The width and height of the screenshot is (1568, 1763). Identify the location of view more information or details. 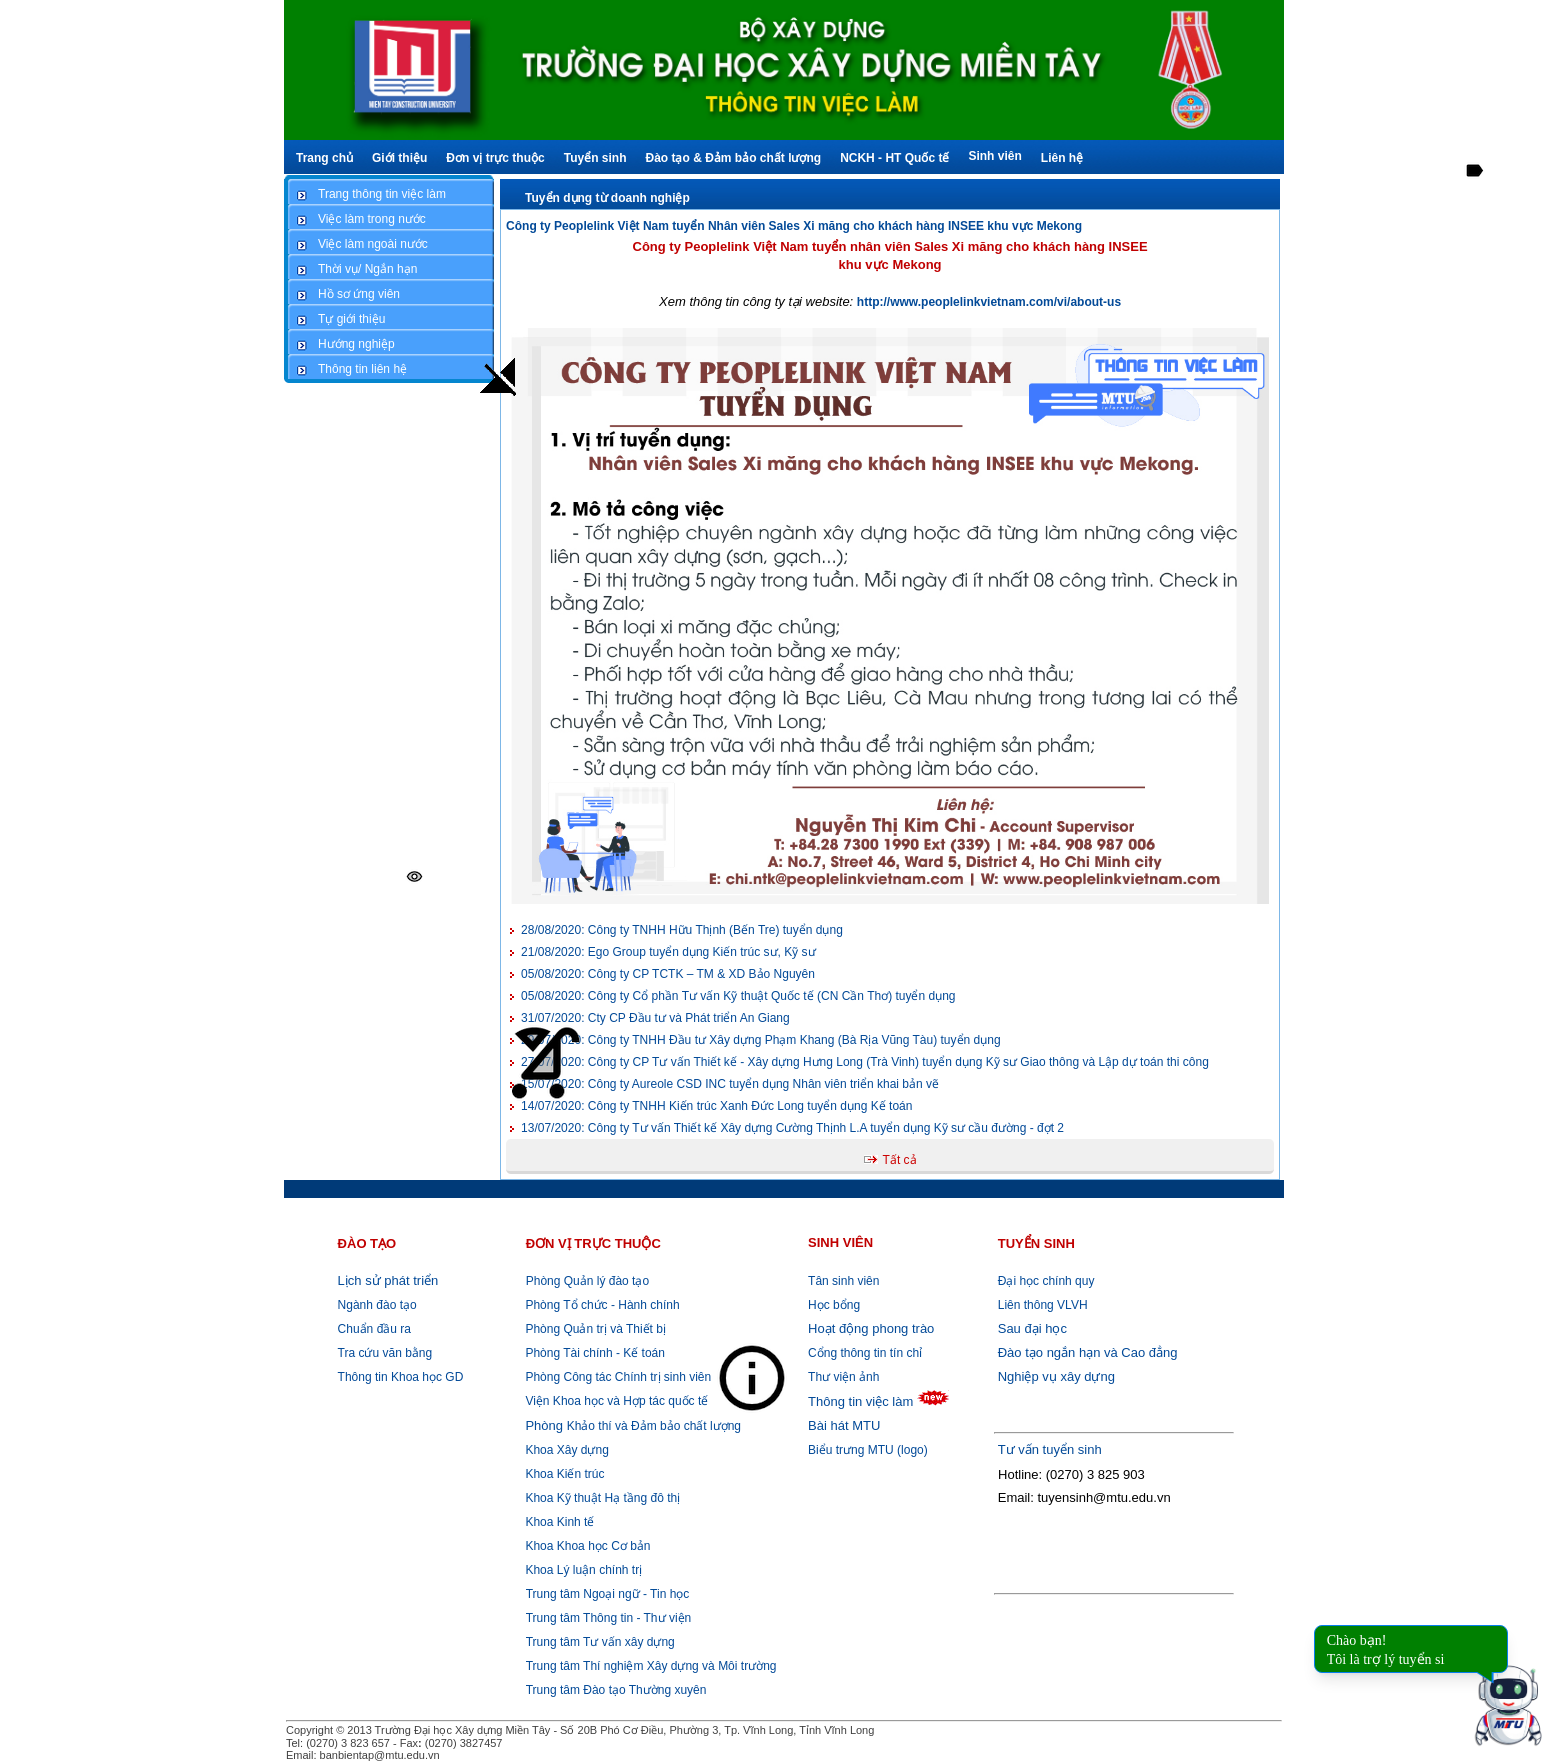
(752, 1378).